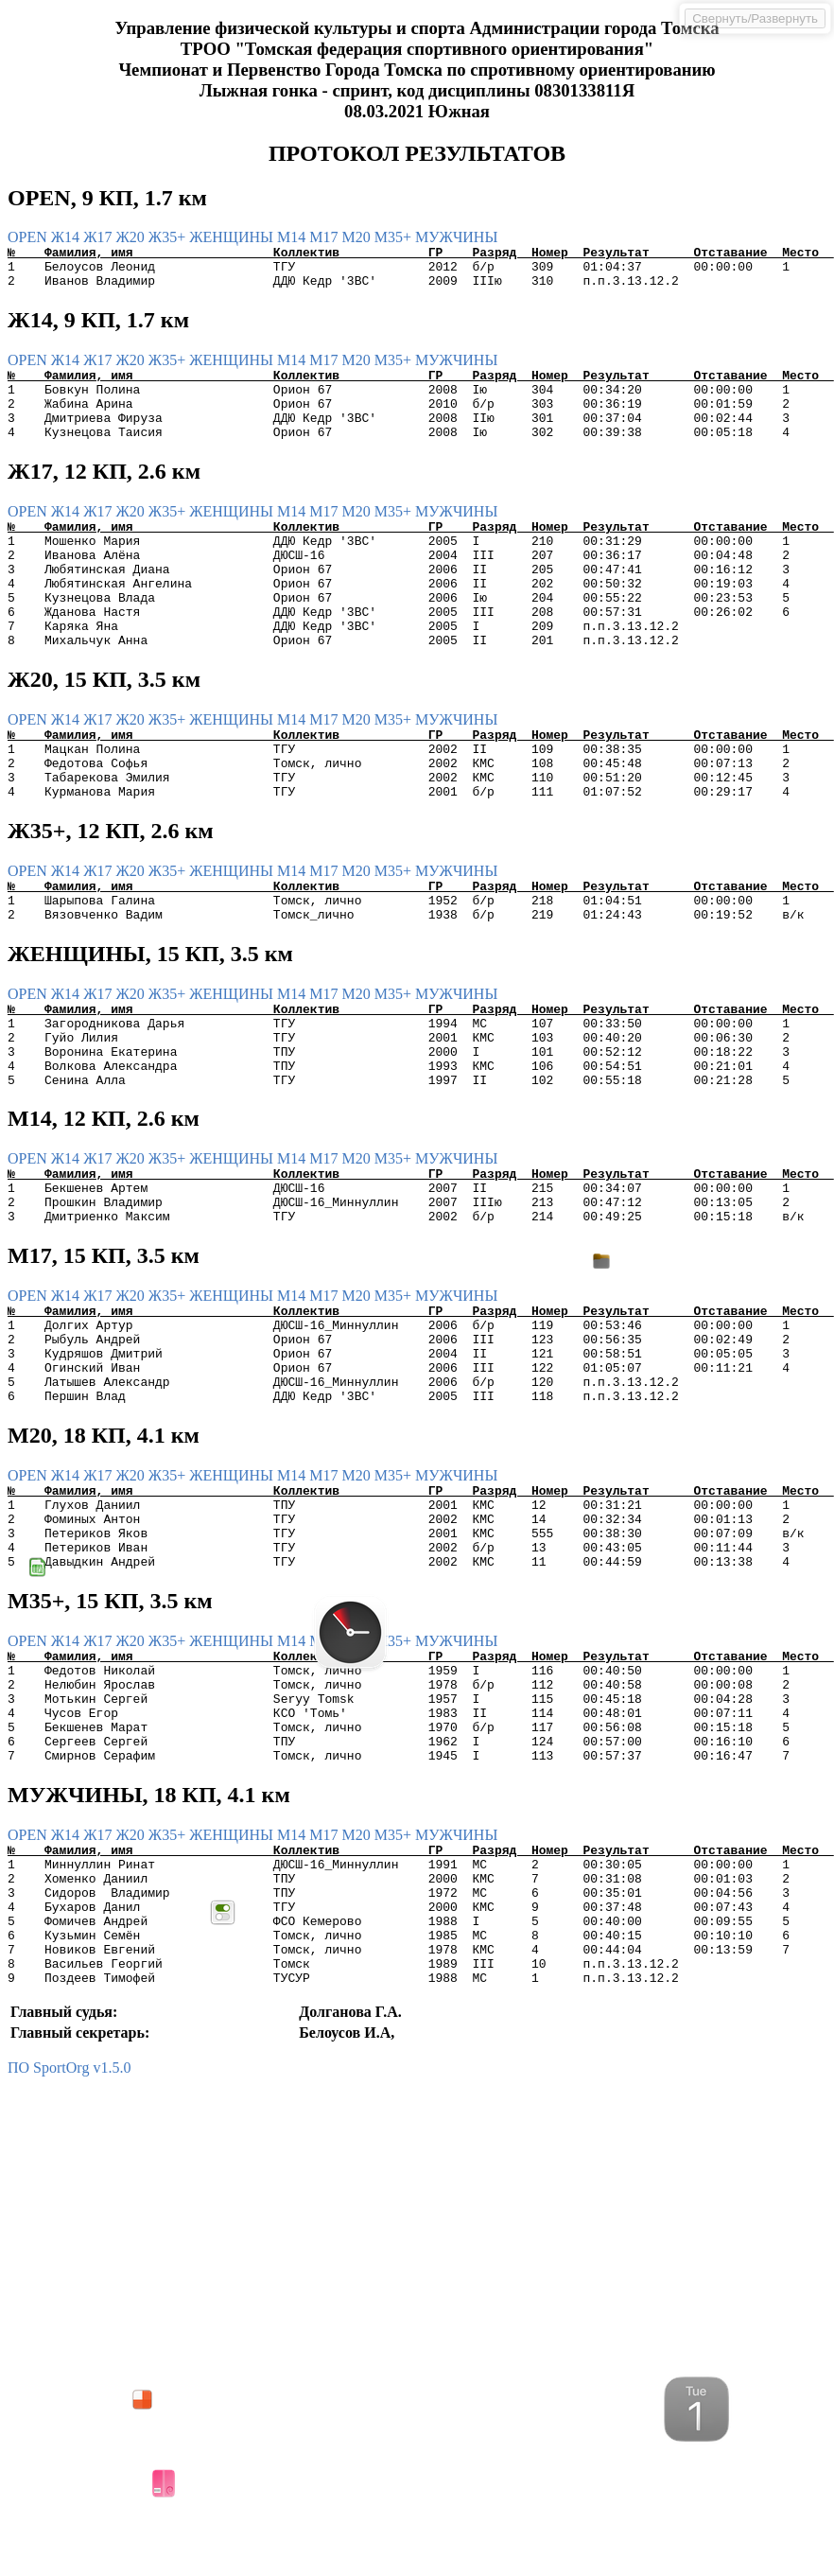 This screenshot has width=834, height=2576. I want to click on switch to the top-left workspace, so click(142, 2399).